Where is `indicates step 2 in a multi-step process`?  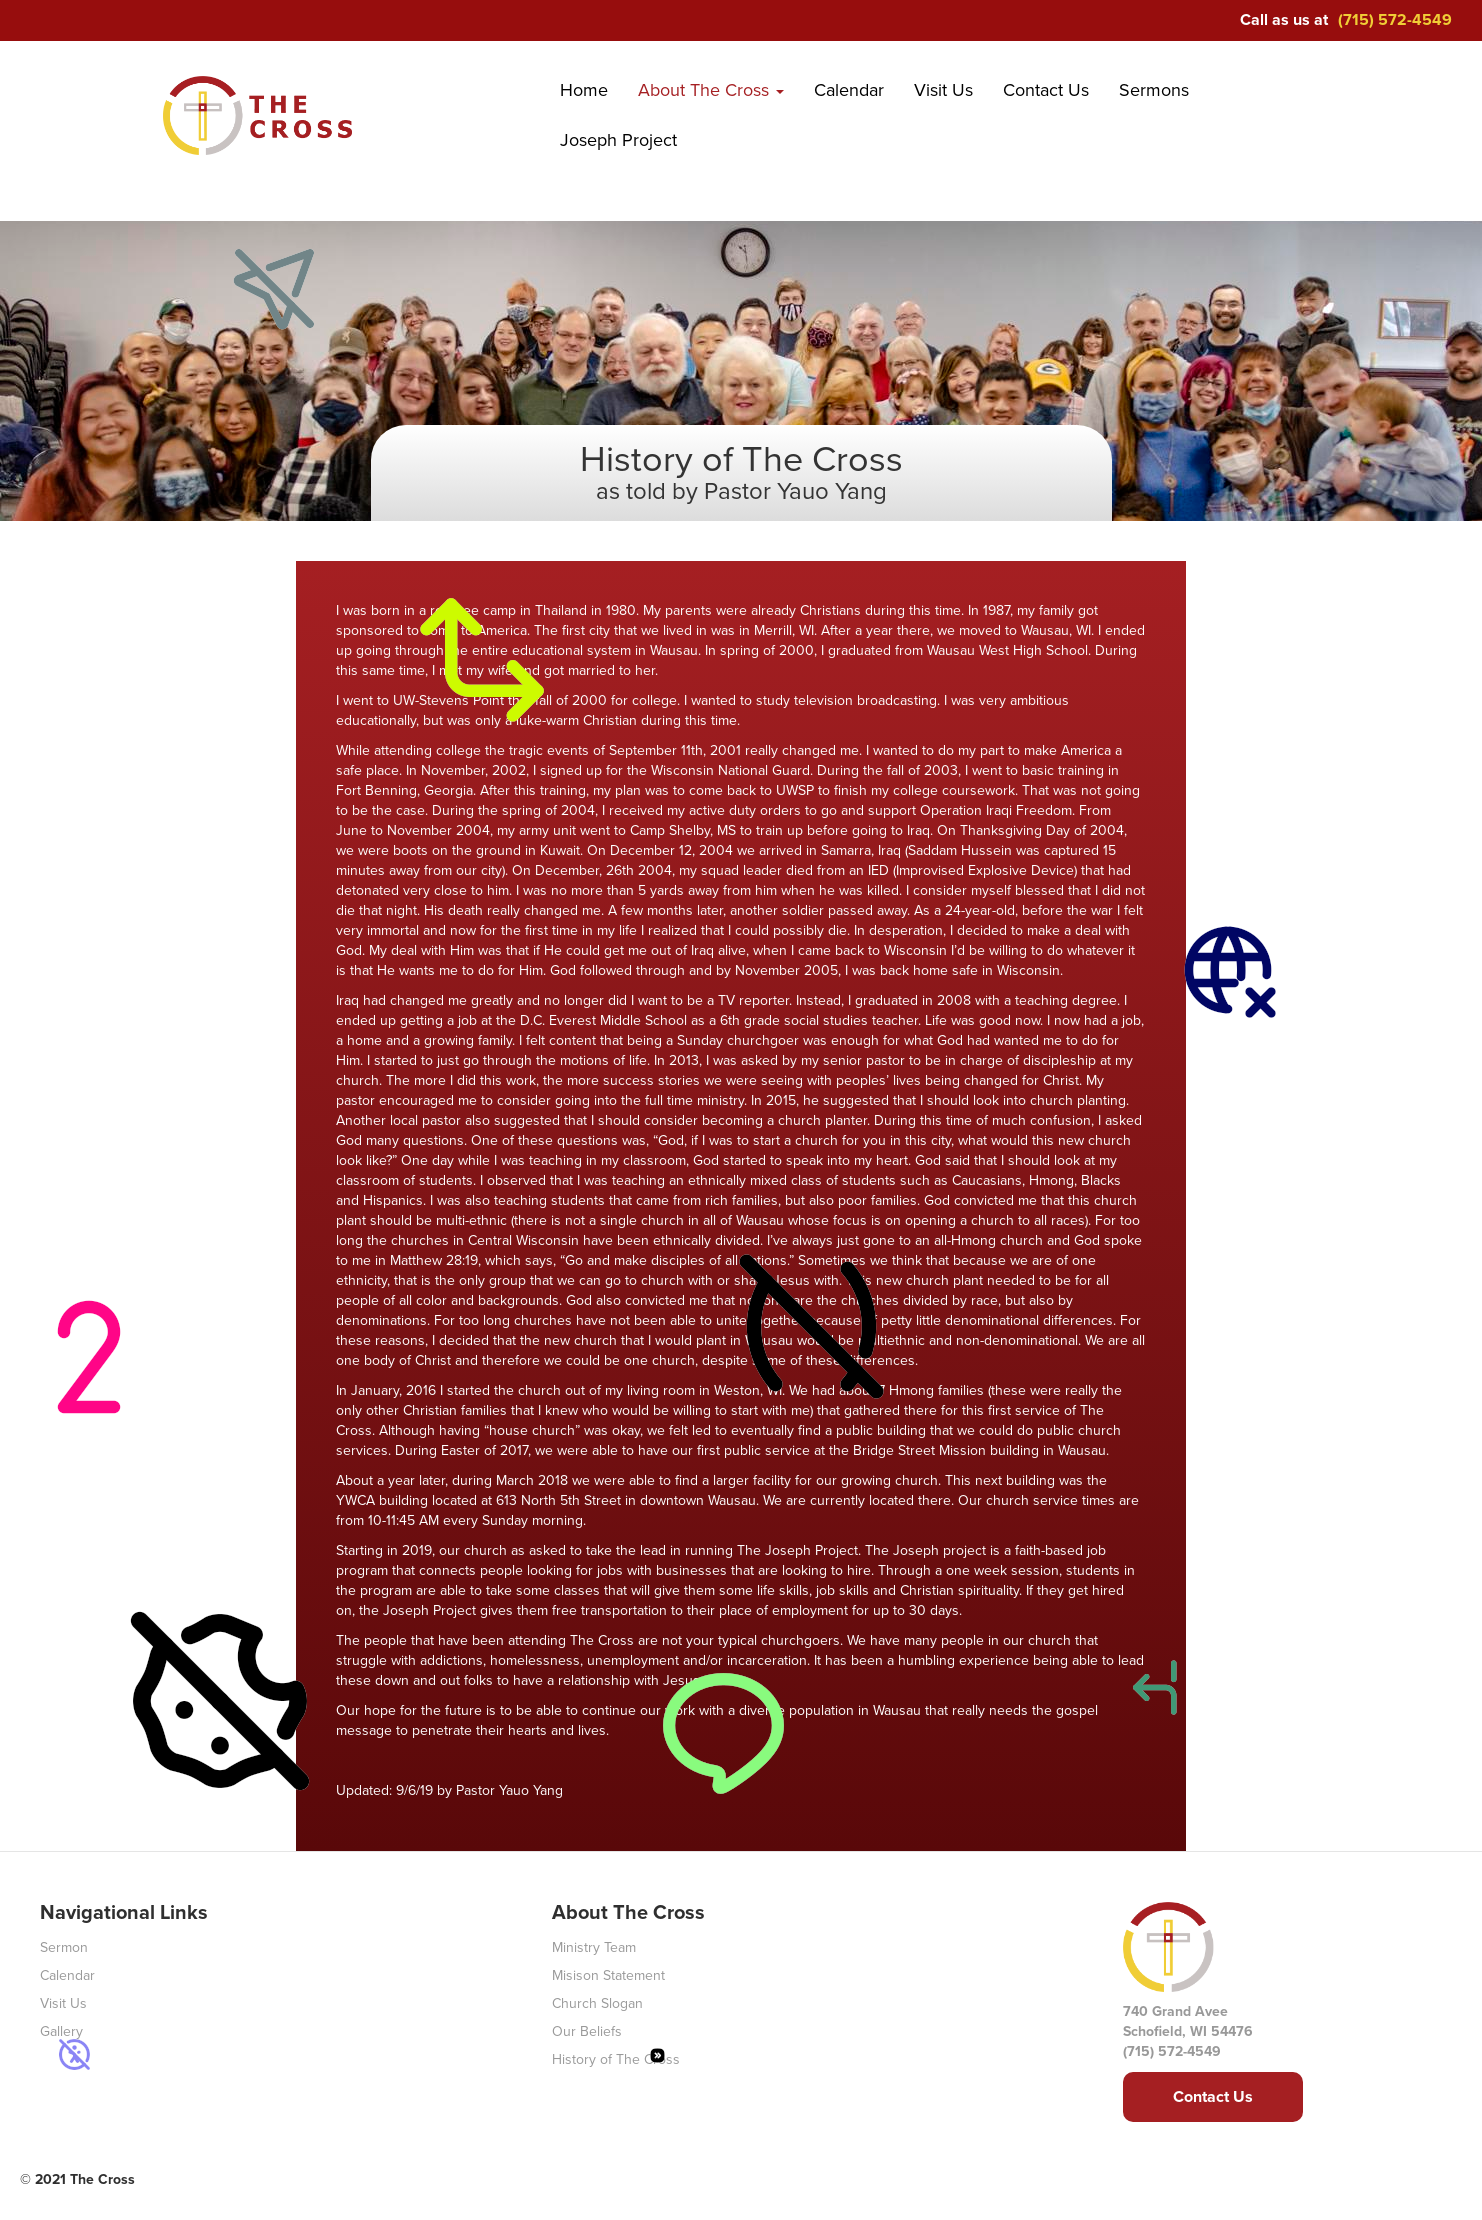 indicates step 2 in a multi-step process is located at coordinates (89, 1357).